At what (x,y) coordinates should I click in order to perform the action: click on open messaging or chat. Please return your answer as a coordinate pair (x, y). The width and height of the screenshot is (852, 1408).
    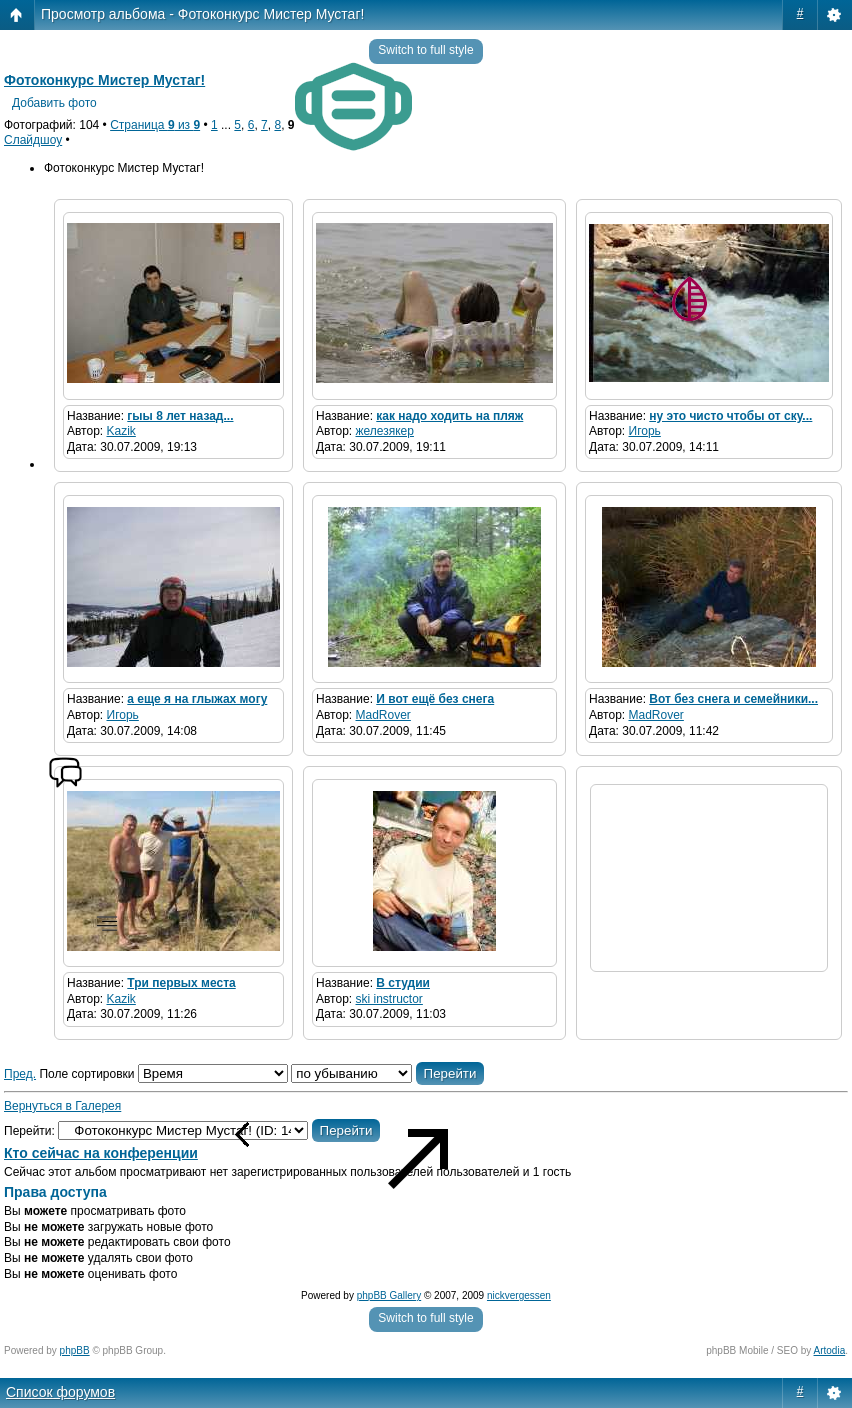
    Looking at the image, I should click on (65, 772).